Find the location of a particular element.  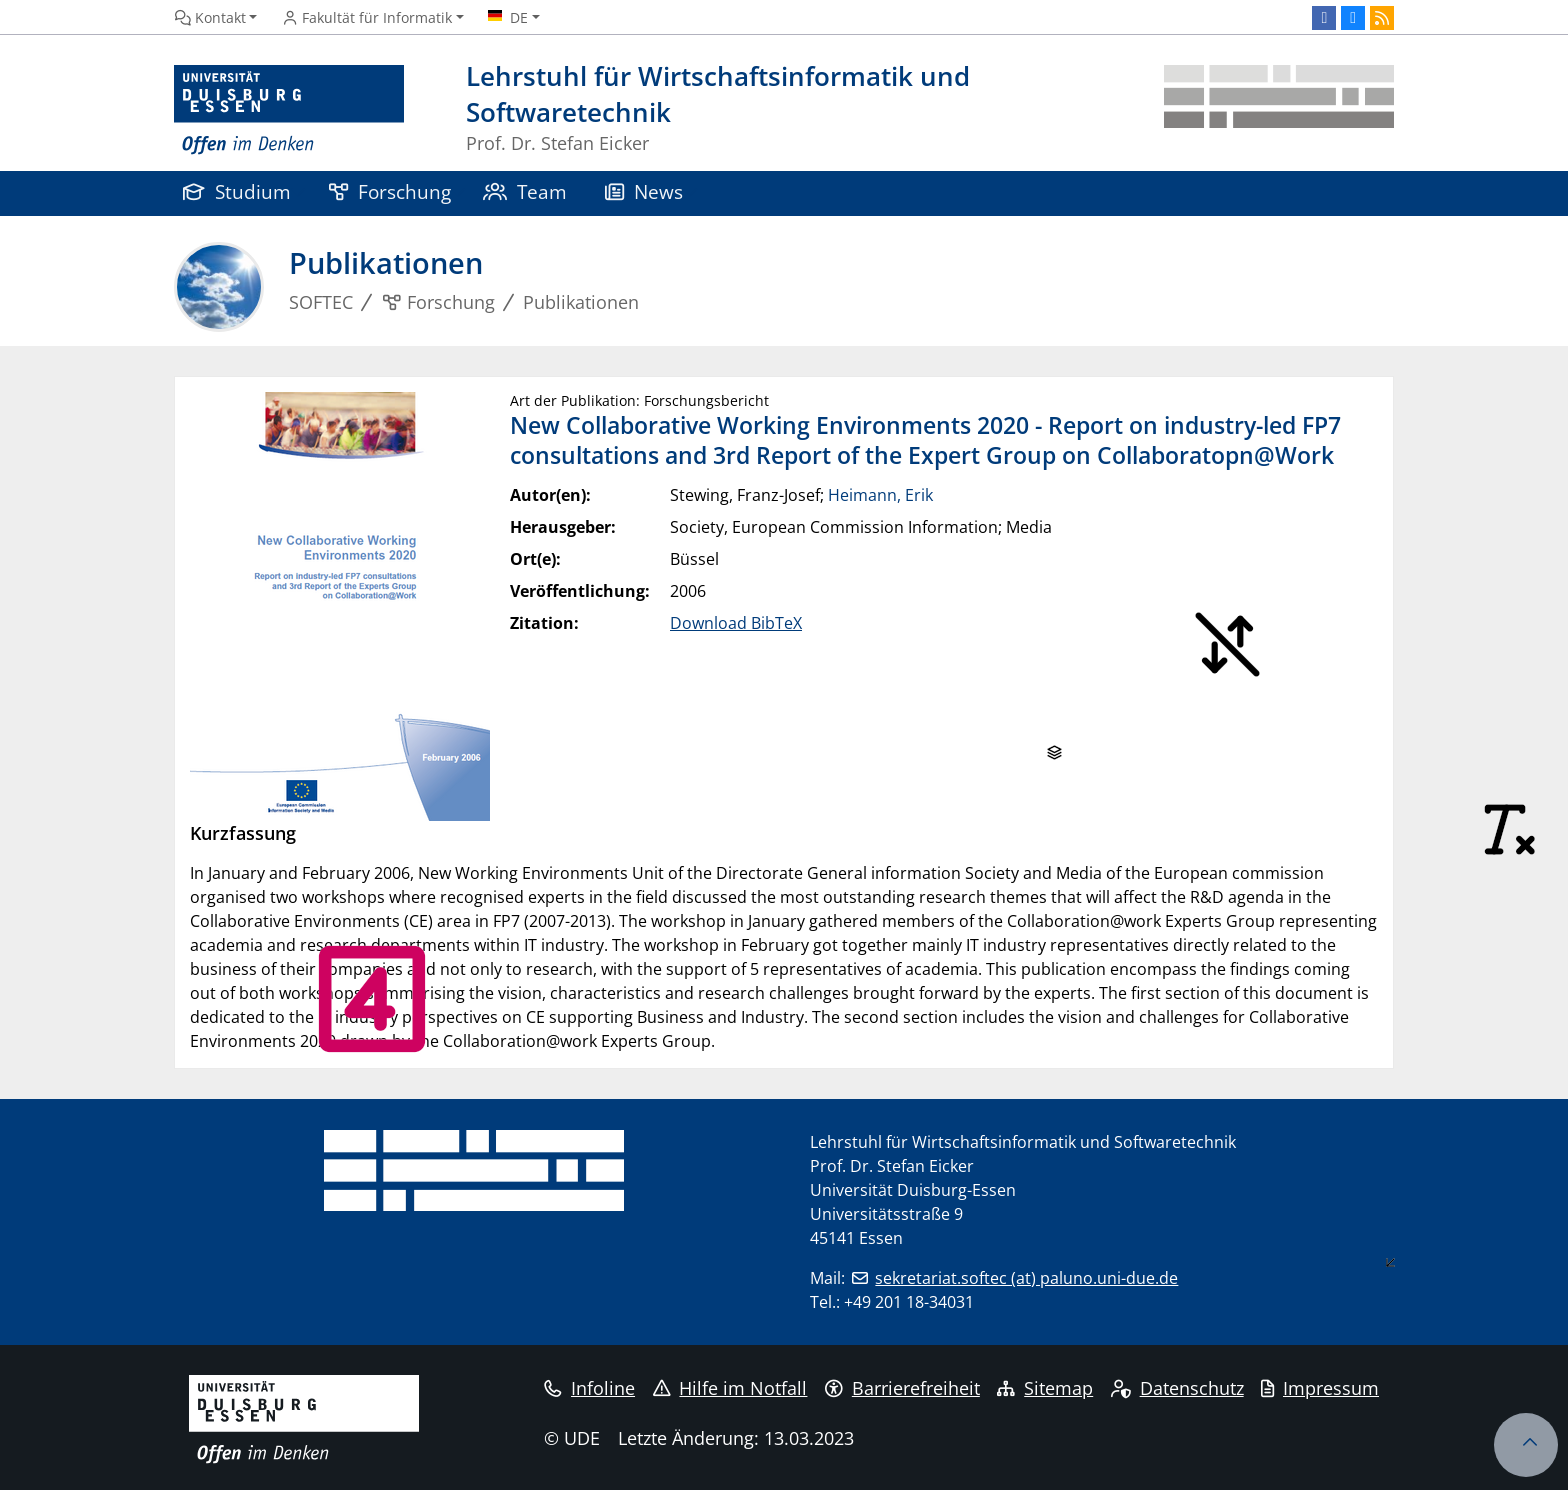

mobile data is disabled is located at coordinates (1227, 644).